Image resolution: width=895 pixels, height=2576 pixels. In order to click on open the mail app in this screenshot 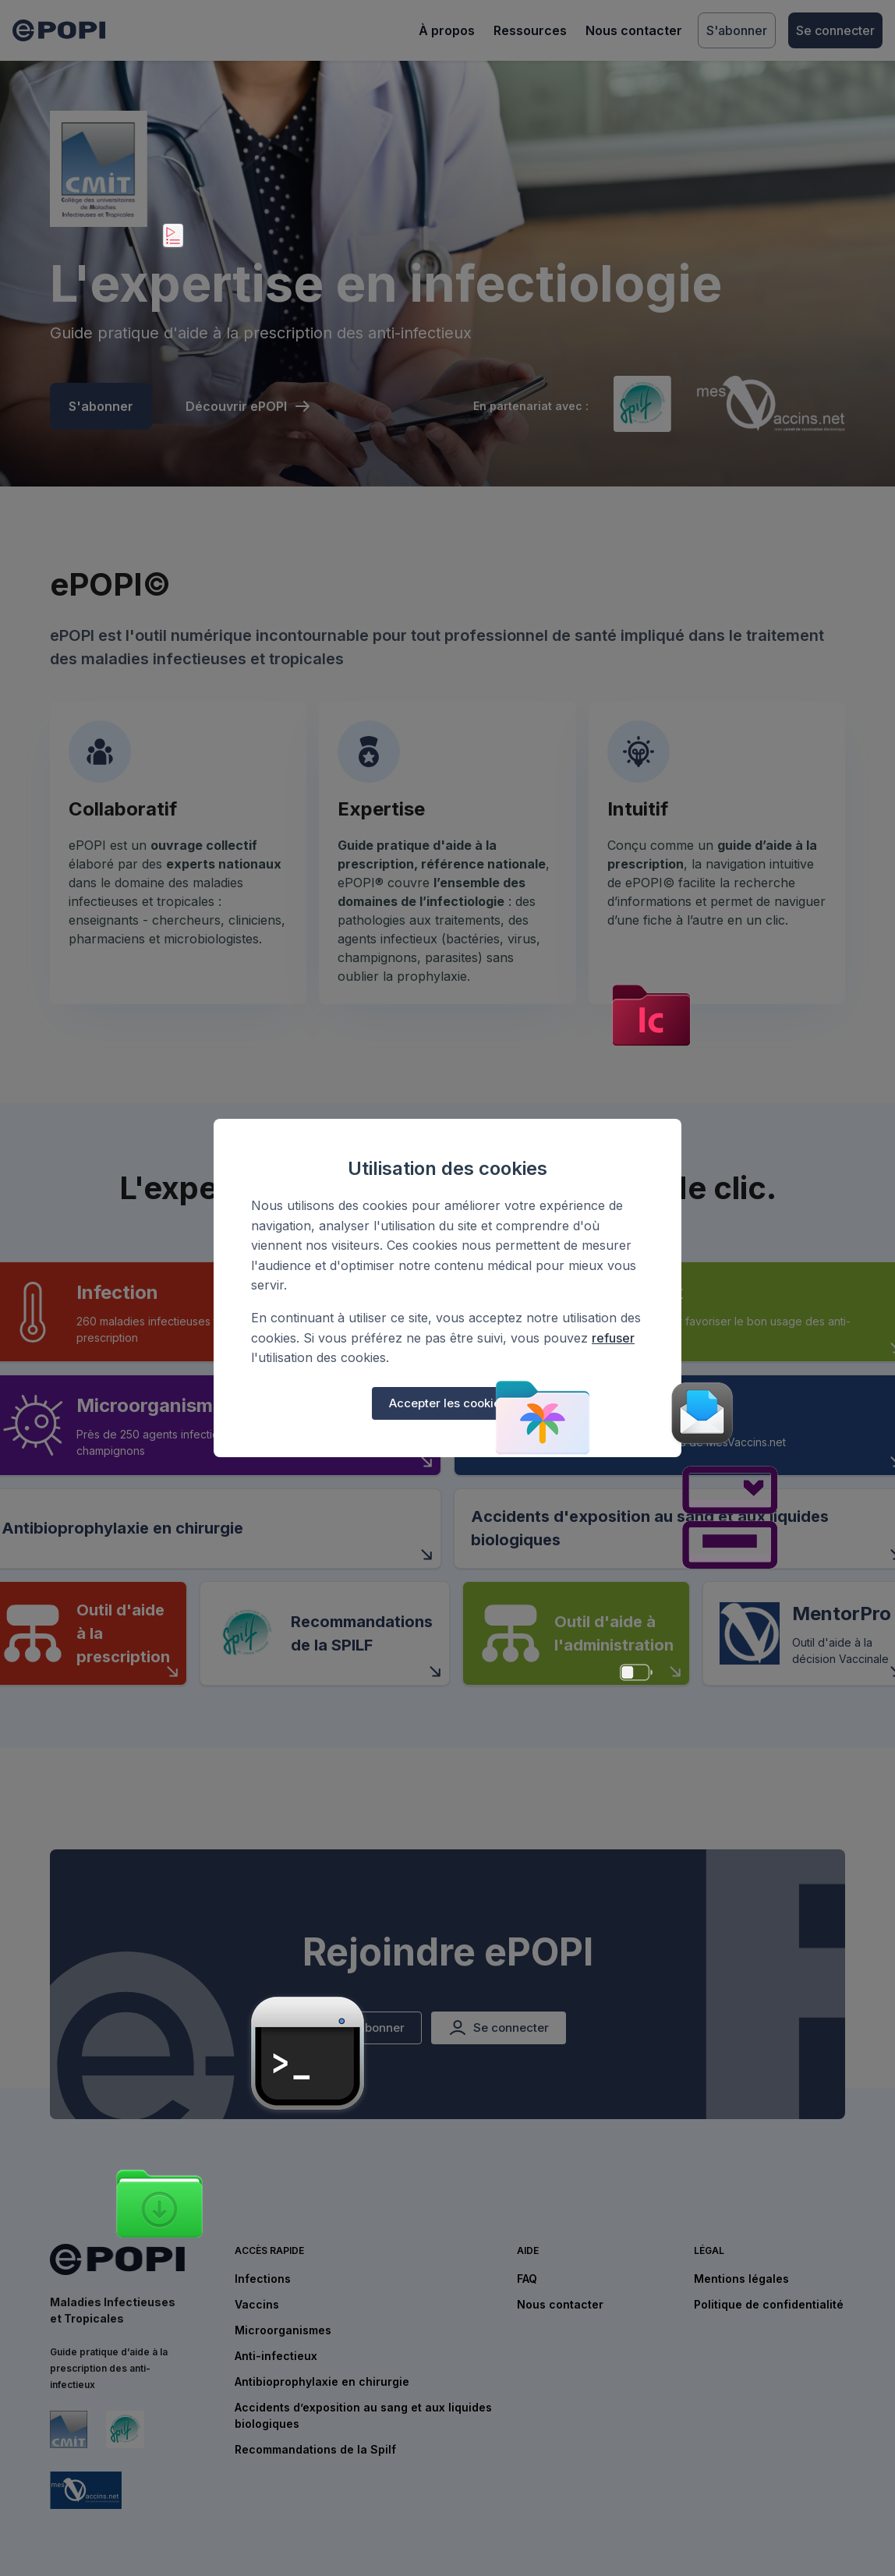, I will do `click(702, 1413)`.